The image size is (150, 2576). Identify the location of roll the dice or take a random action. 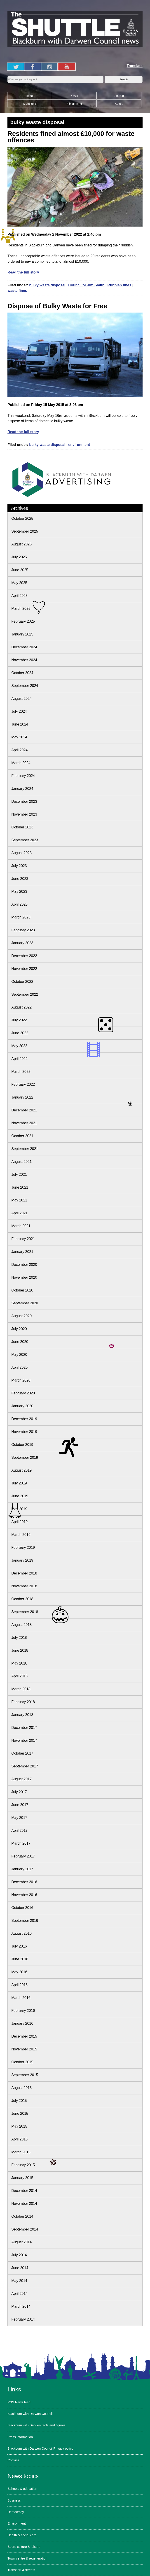
(106, 1025).